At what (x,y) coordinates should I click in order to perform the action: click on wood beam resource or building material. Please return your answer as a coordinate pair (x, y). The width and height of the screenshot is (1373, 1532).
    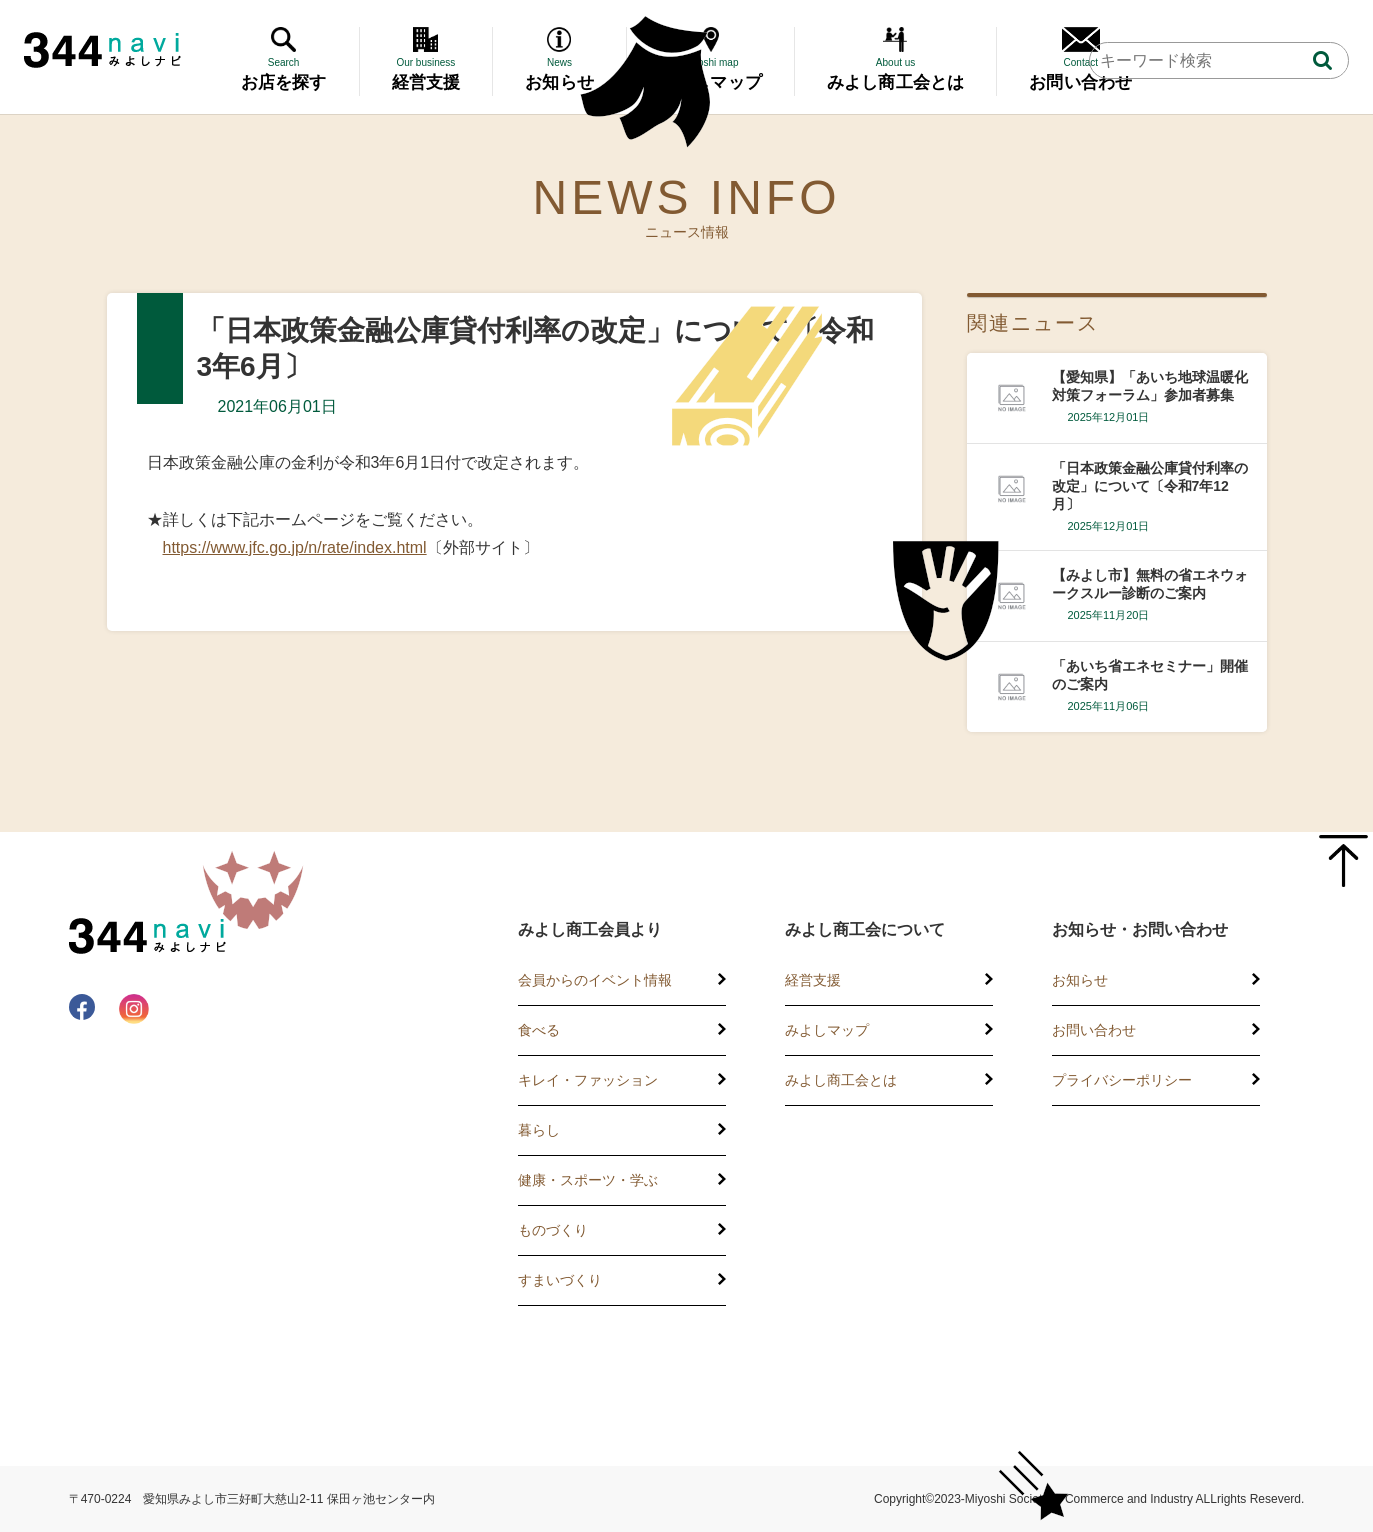
    Looking at the image, I should click on (747, 376).